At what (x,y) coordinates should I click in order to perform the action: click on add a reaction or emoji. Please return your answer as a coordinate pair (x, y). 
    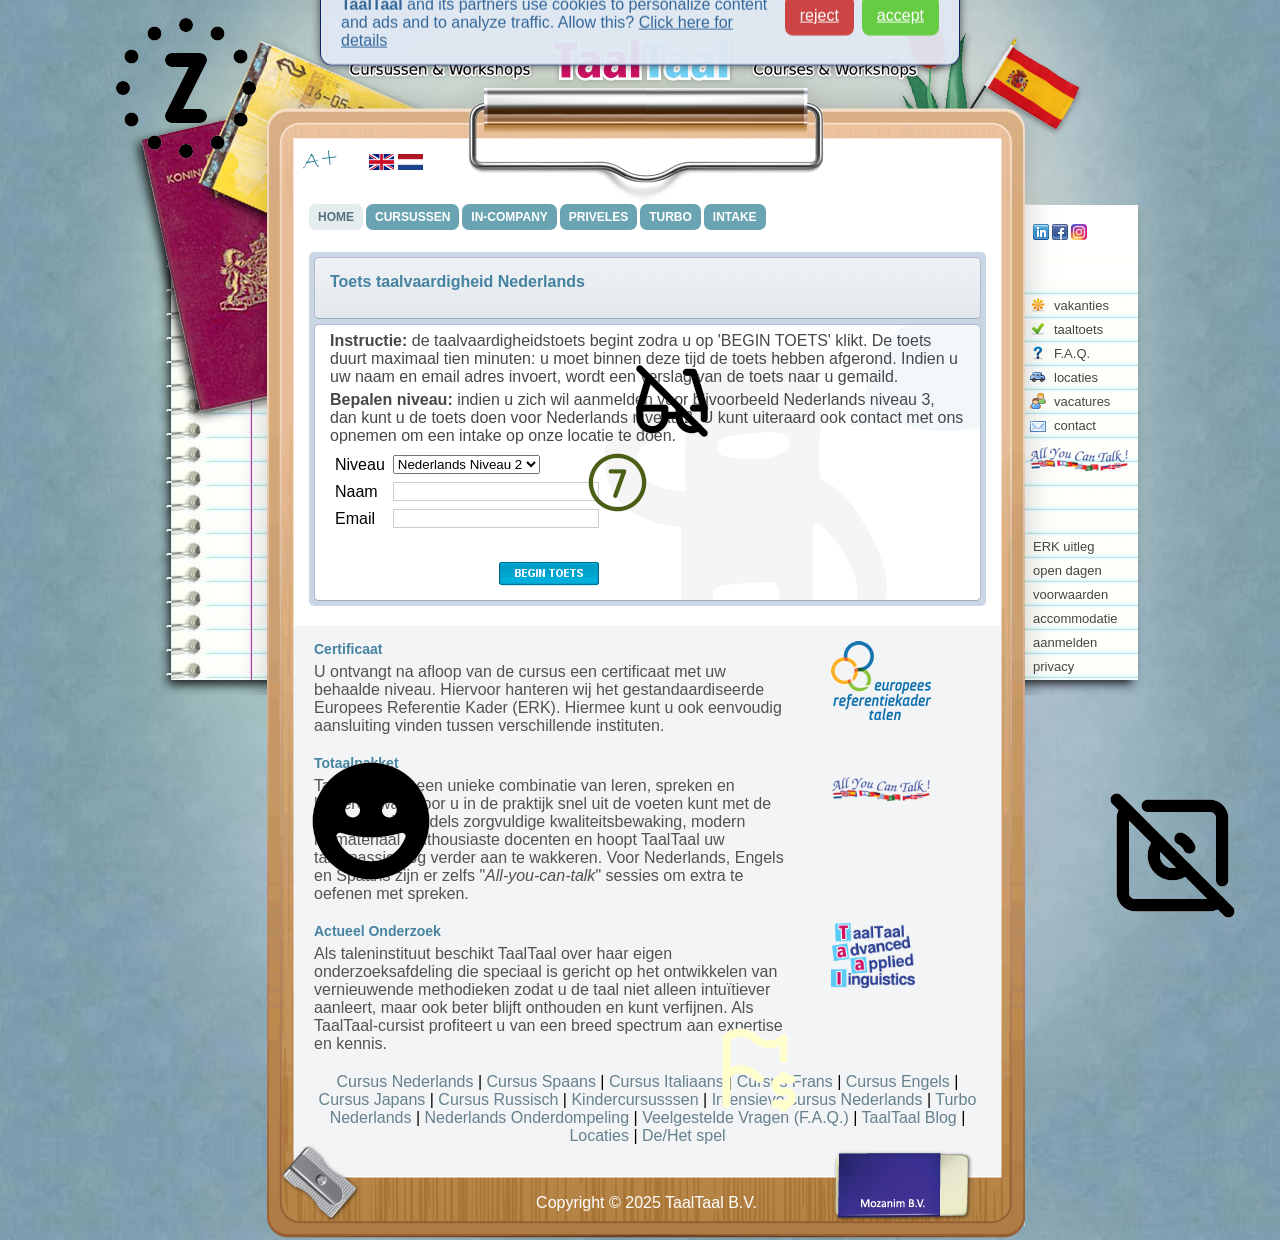
    Looking at the image, I should click on (371, 821).